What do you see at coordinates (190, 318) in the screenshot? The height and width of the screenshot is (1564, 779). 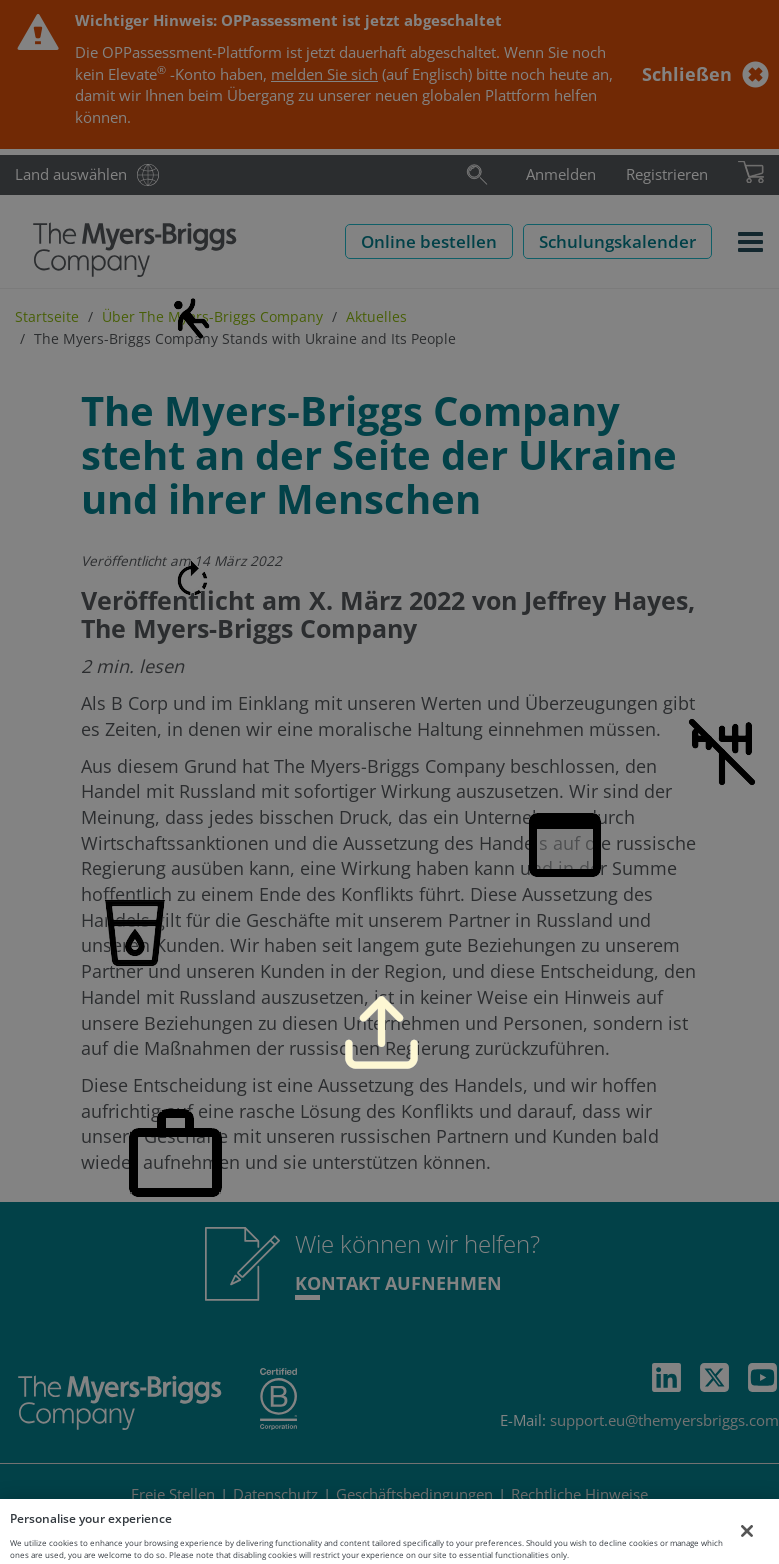 I see `indicates a slip or fall hazard warning` at bounding box center [190, 318].